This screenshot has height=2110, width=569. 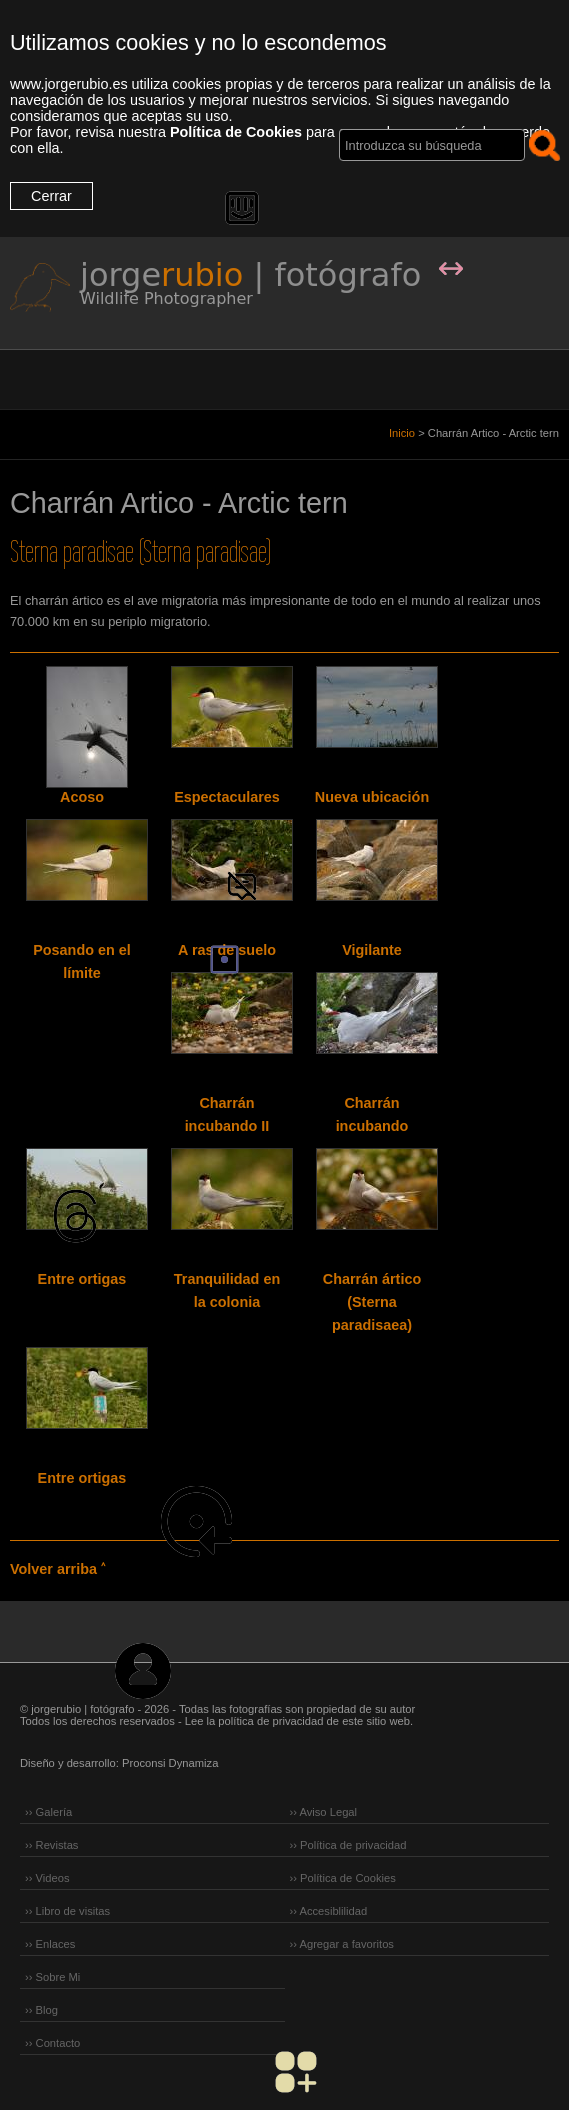 I want to click on indicates an issue is tracked by another item, so click(x=196, y=1521).